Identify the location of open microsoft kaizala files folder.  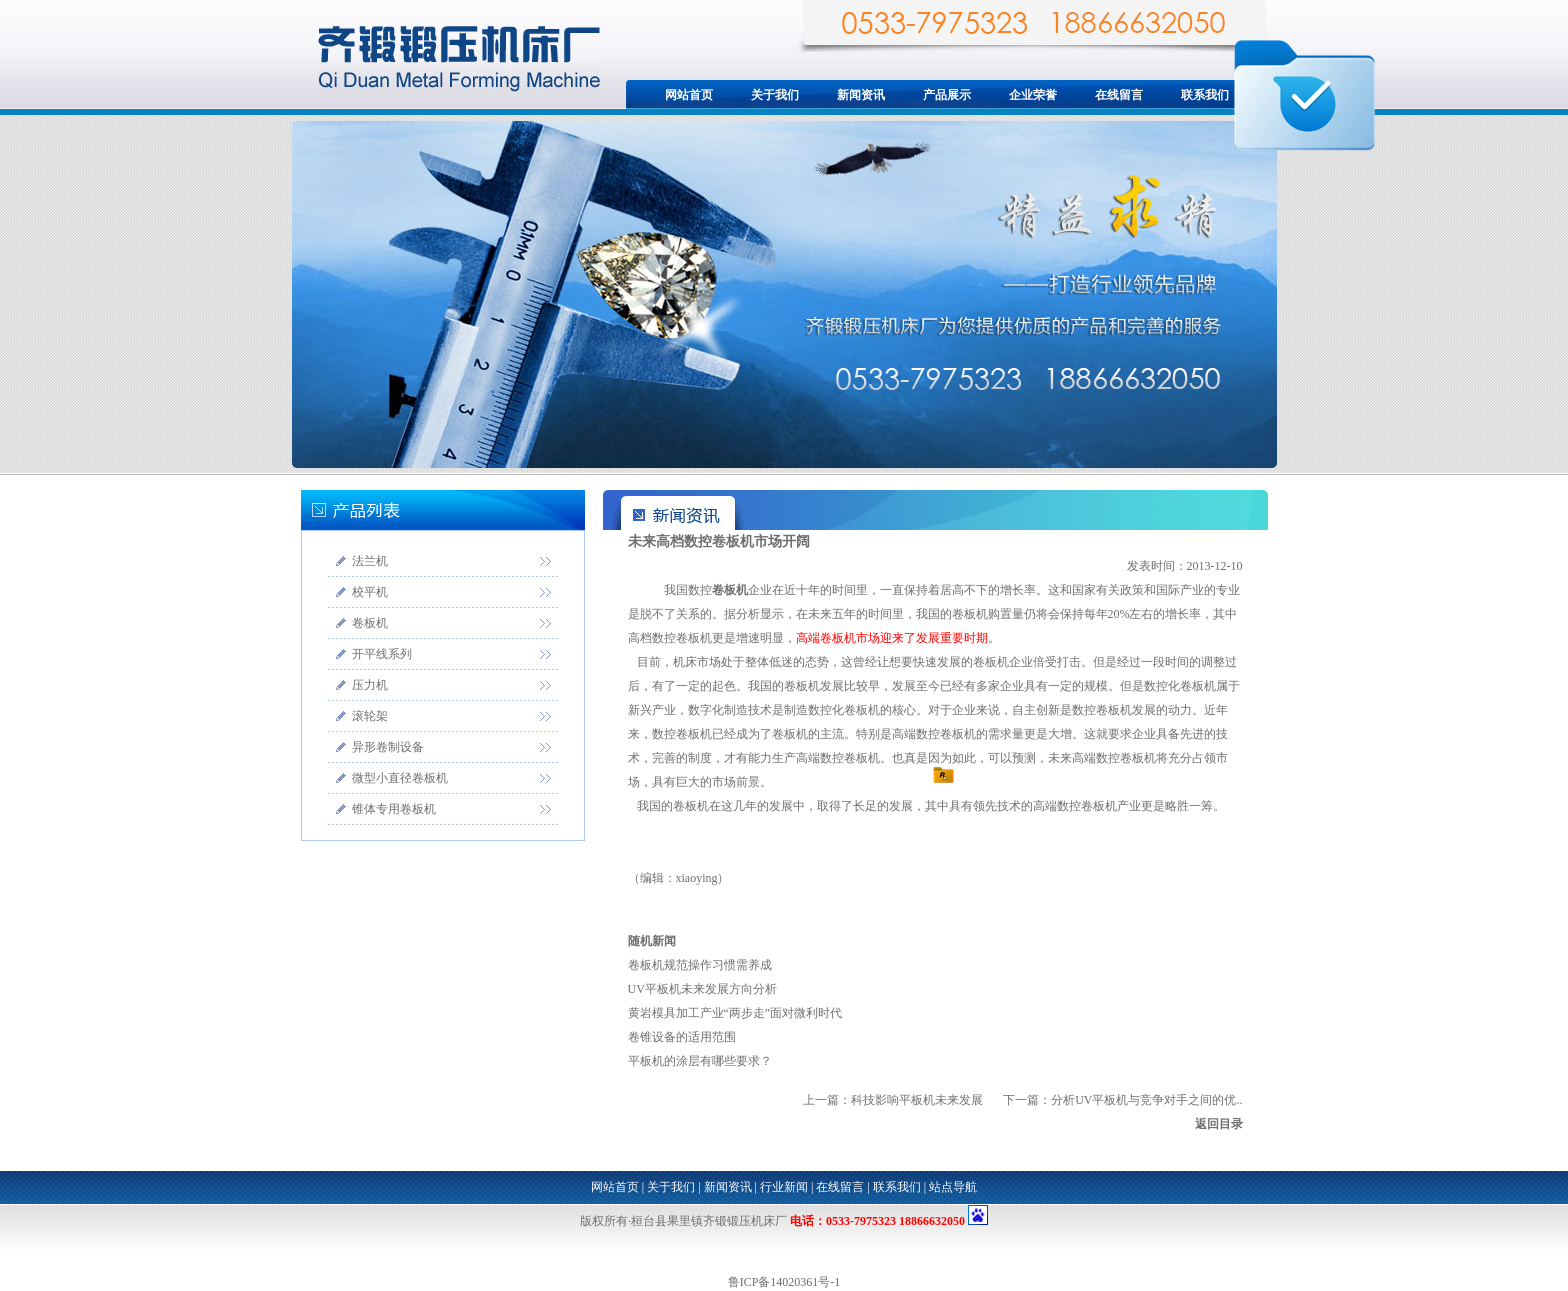
(1304, 99).